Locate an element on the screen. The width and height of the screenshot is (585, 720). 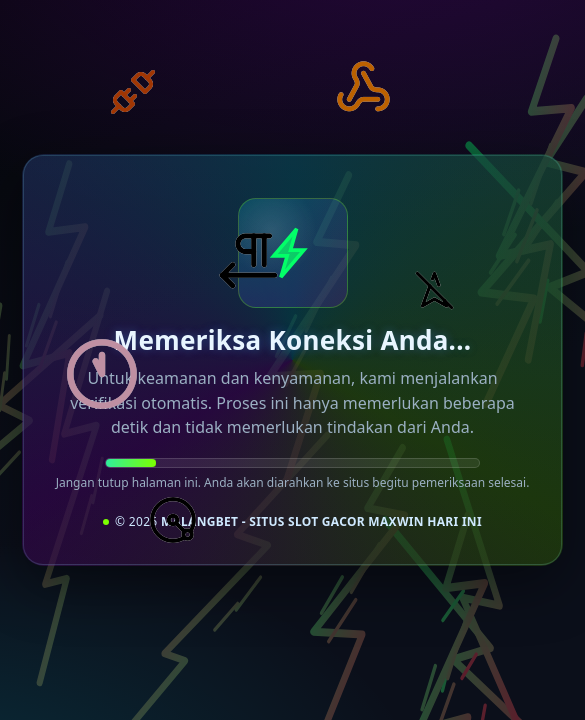
disconnect from a device or service is located at coordinates (133, 92).